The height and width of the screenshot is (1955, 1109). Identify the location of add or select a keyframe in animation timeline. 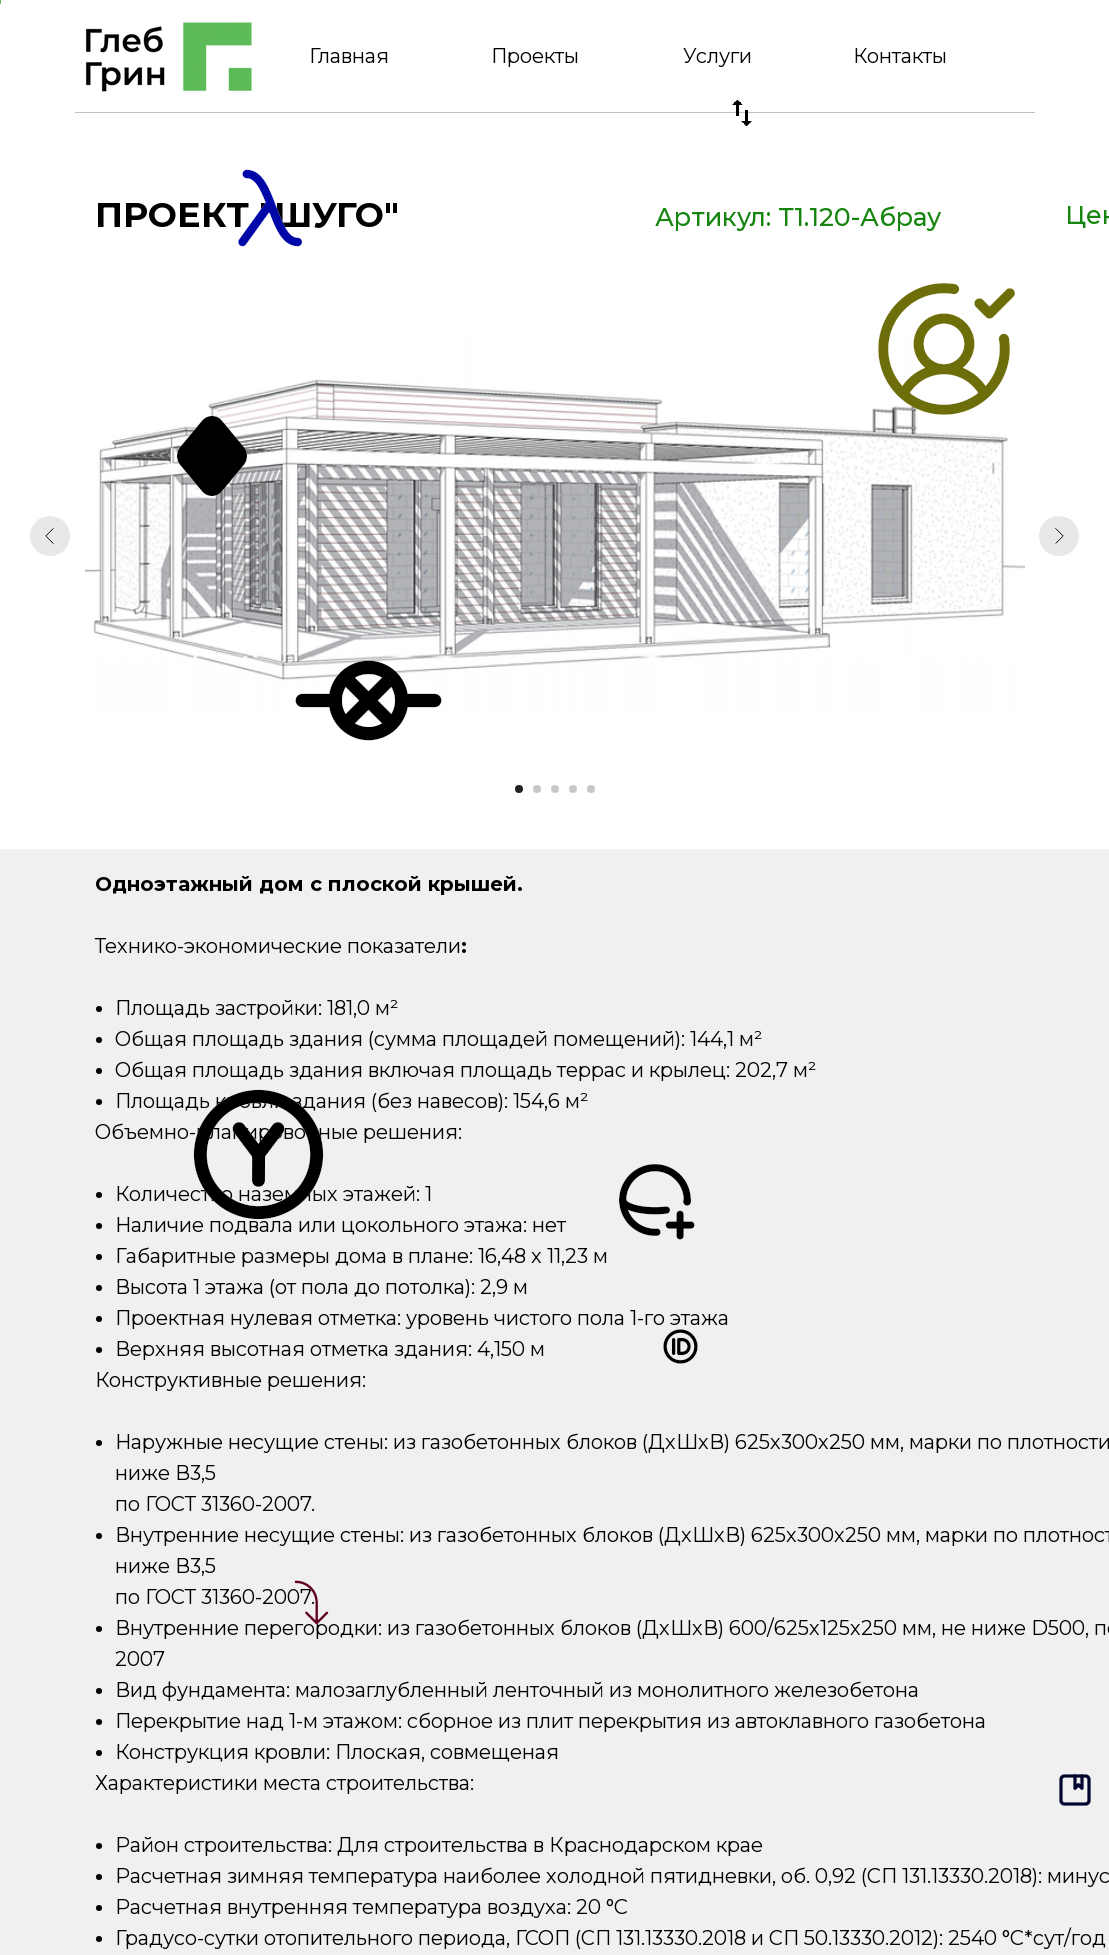
(212, 456).